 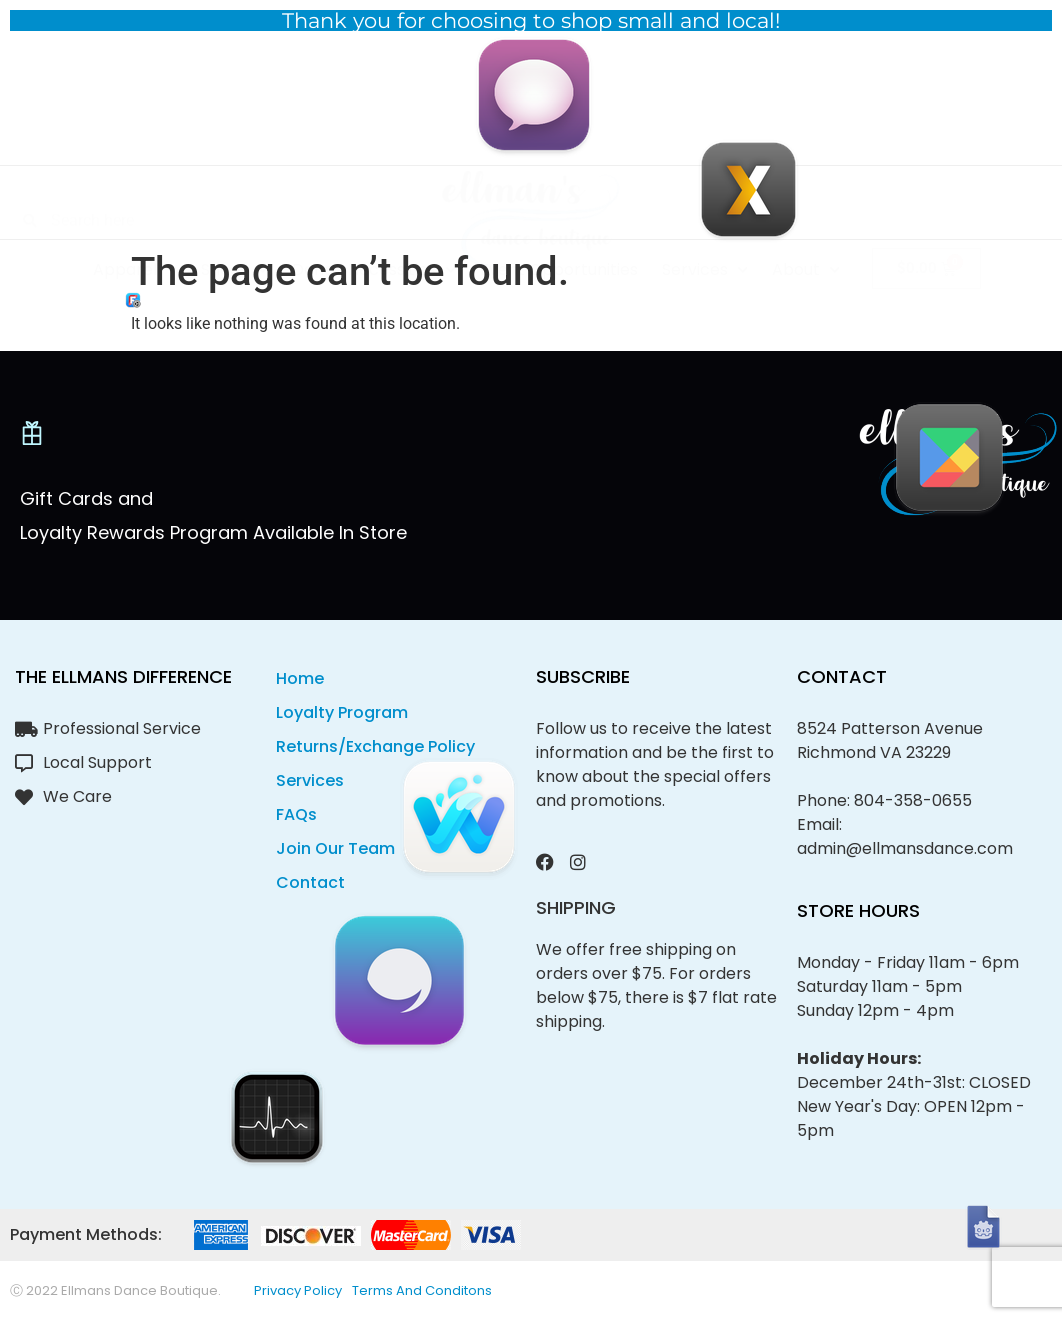 I want to click on open power statistics and battery monitoring app, so click(x=277, y=1117).